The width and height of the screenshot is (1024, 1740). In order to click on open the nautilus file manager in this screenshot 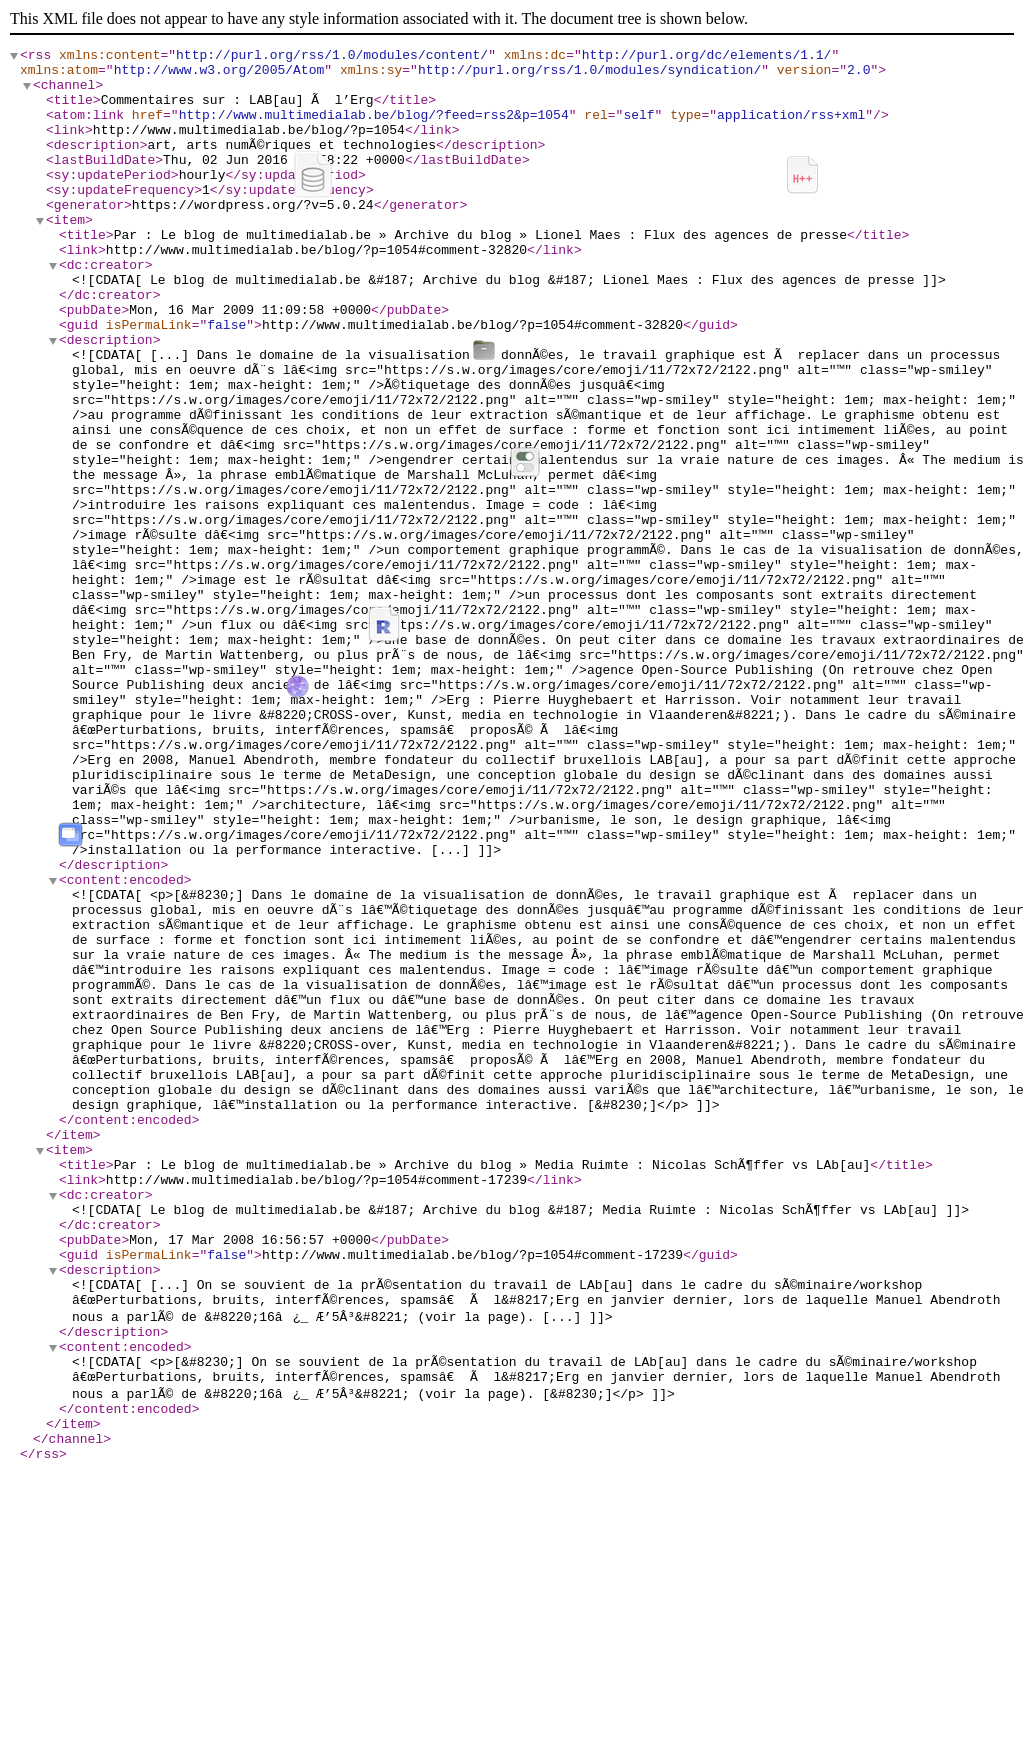, I will do `click(484, 350)`.